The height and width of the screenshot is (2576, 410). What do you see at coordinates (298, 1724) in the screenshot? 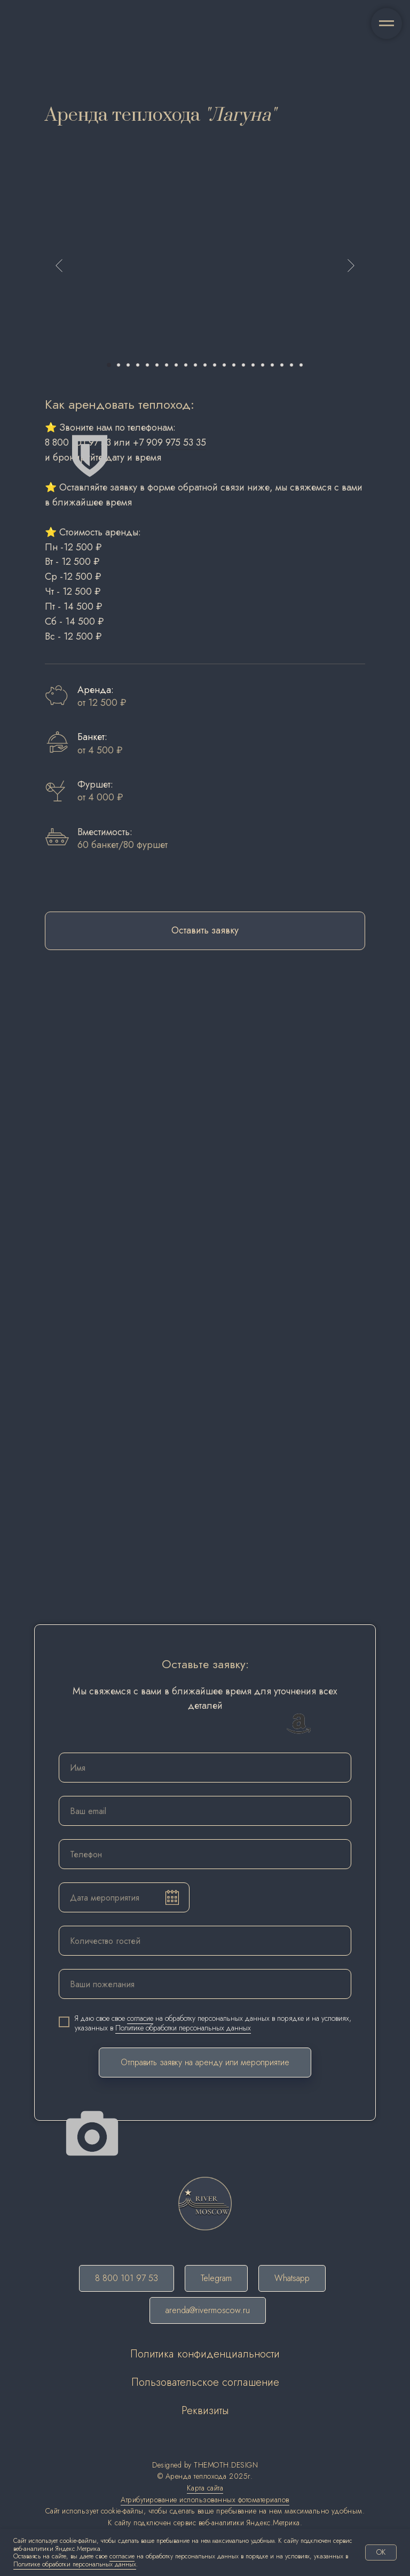
I see `open the amazon store app` at bounding box center [298, 1724].